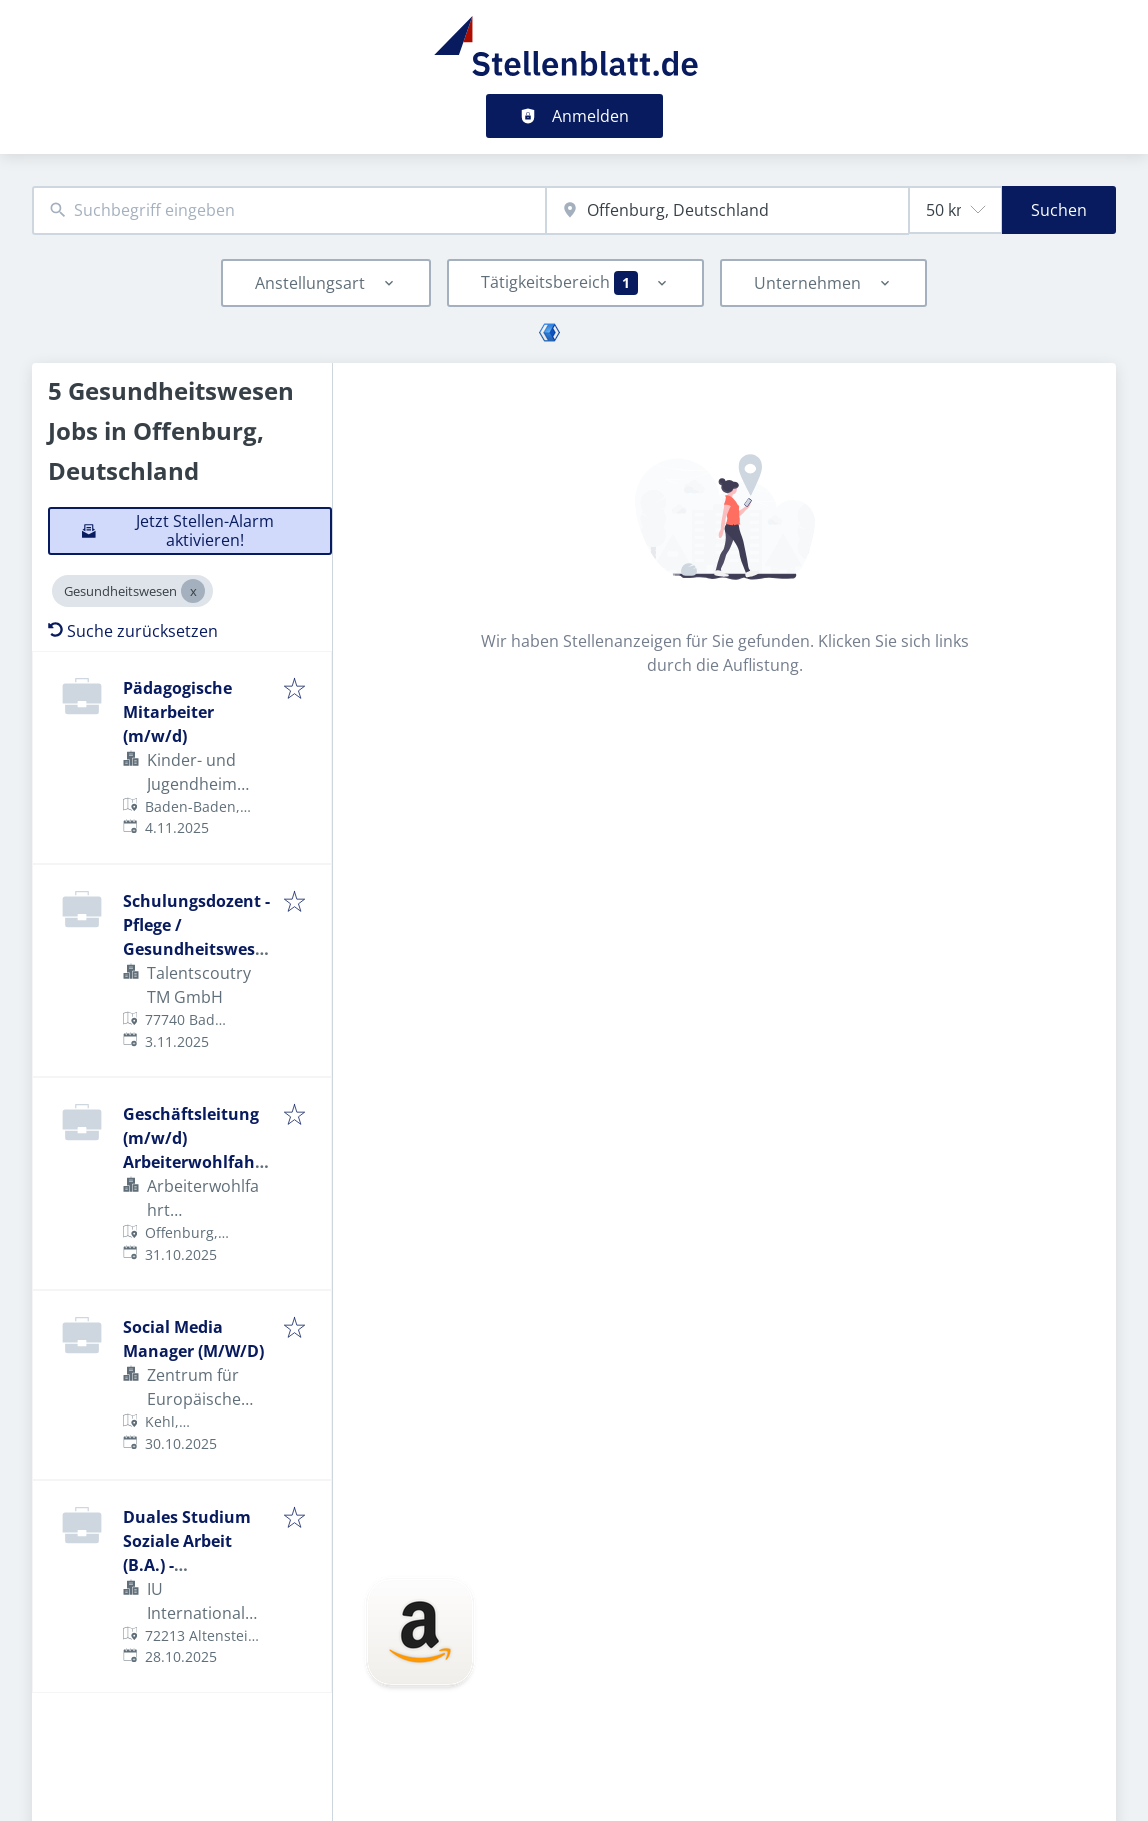 This screenshot has height=1821, width=1148. What do you see at coordinates (420, 1632) in the screenshot?
I see `open the Amazon shopping app` at bounding box center [420, 1632].